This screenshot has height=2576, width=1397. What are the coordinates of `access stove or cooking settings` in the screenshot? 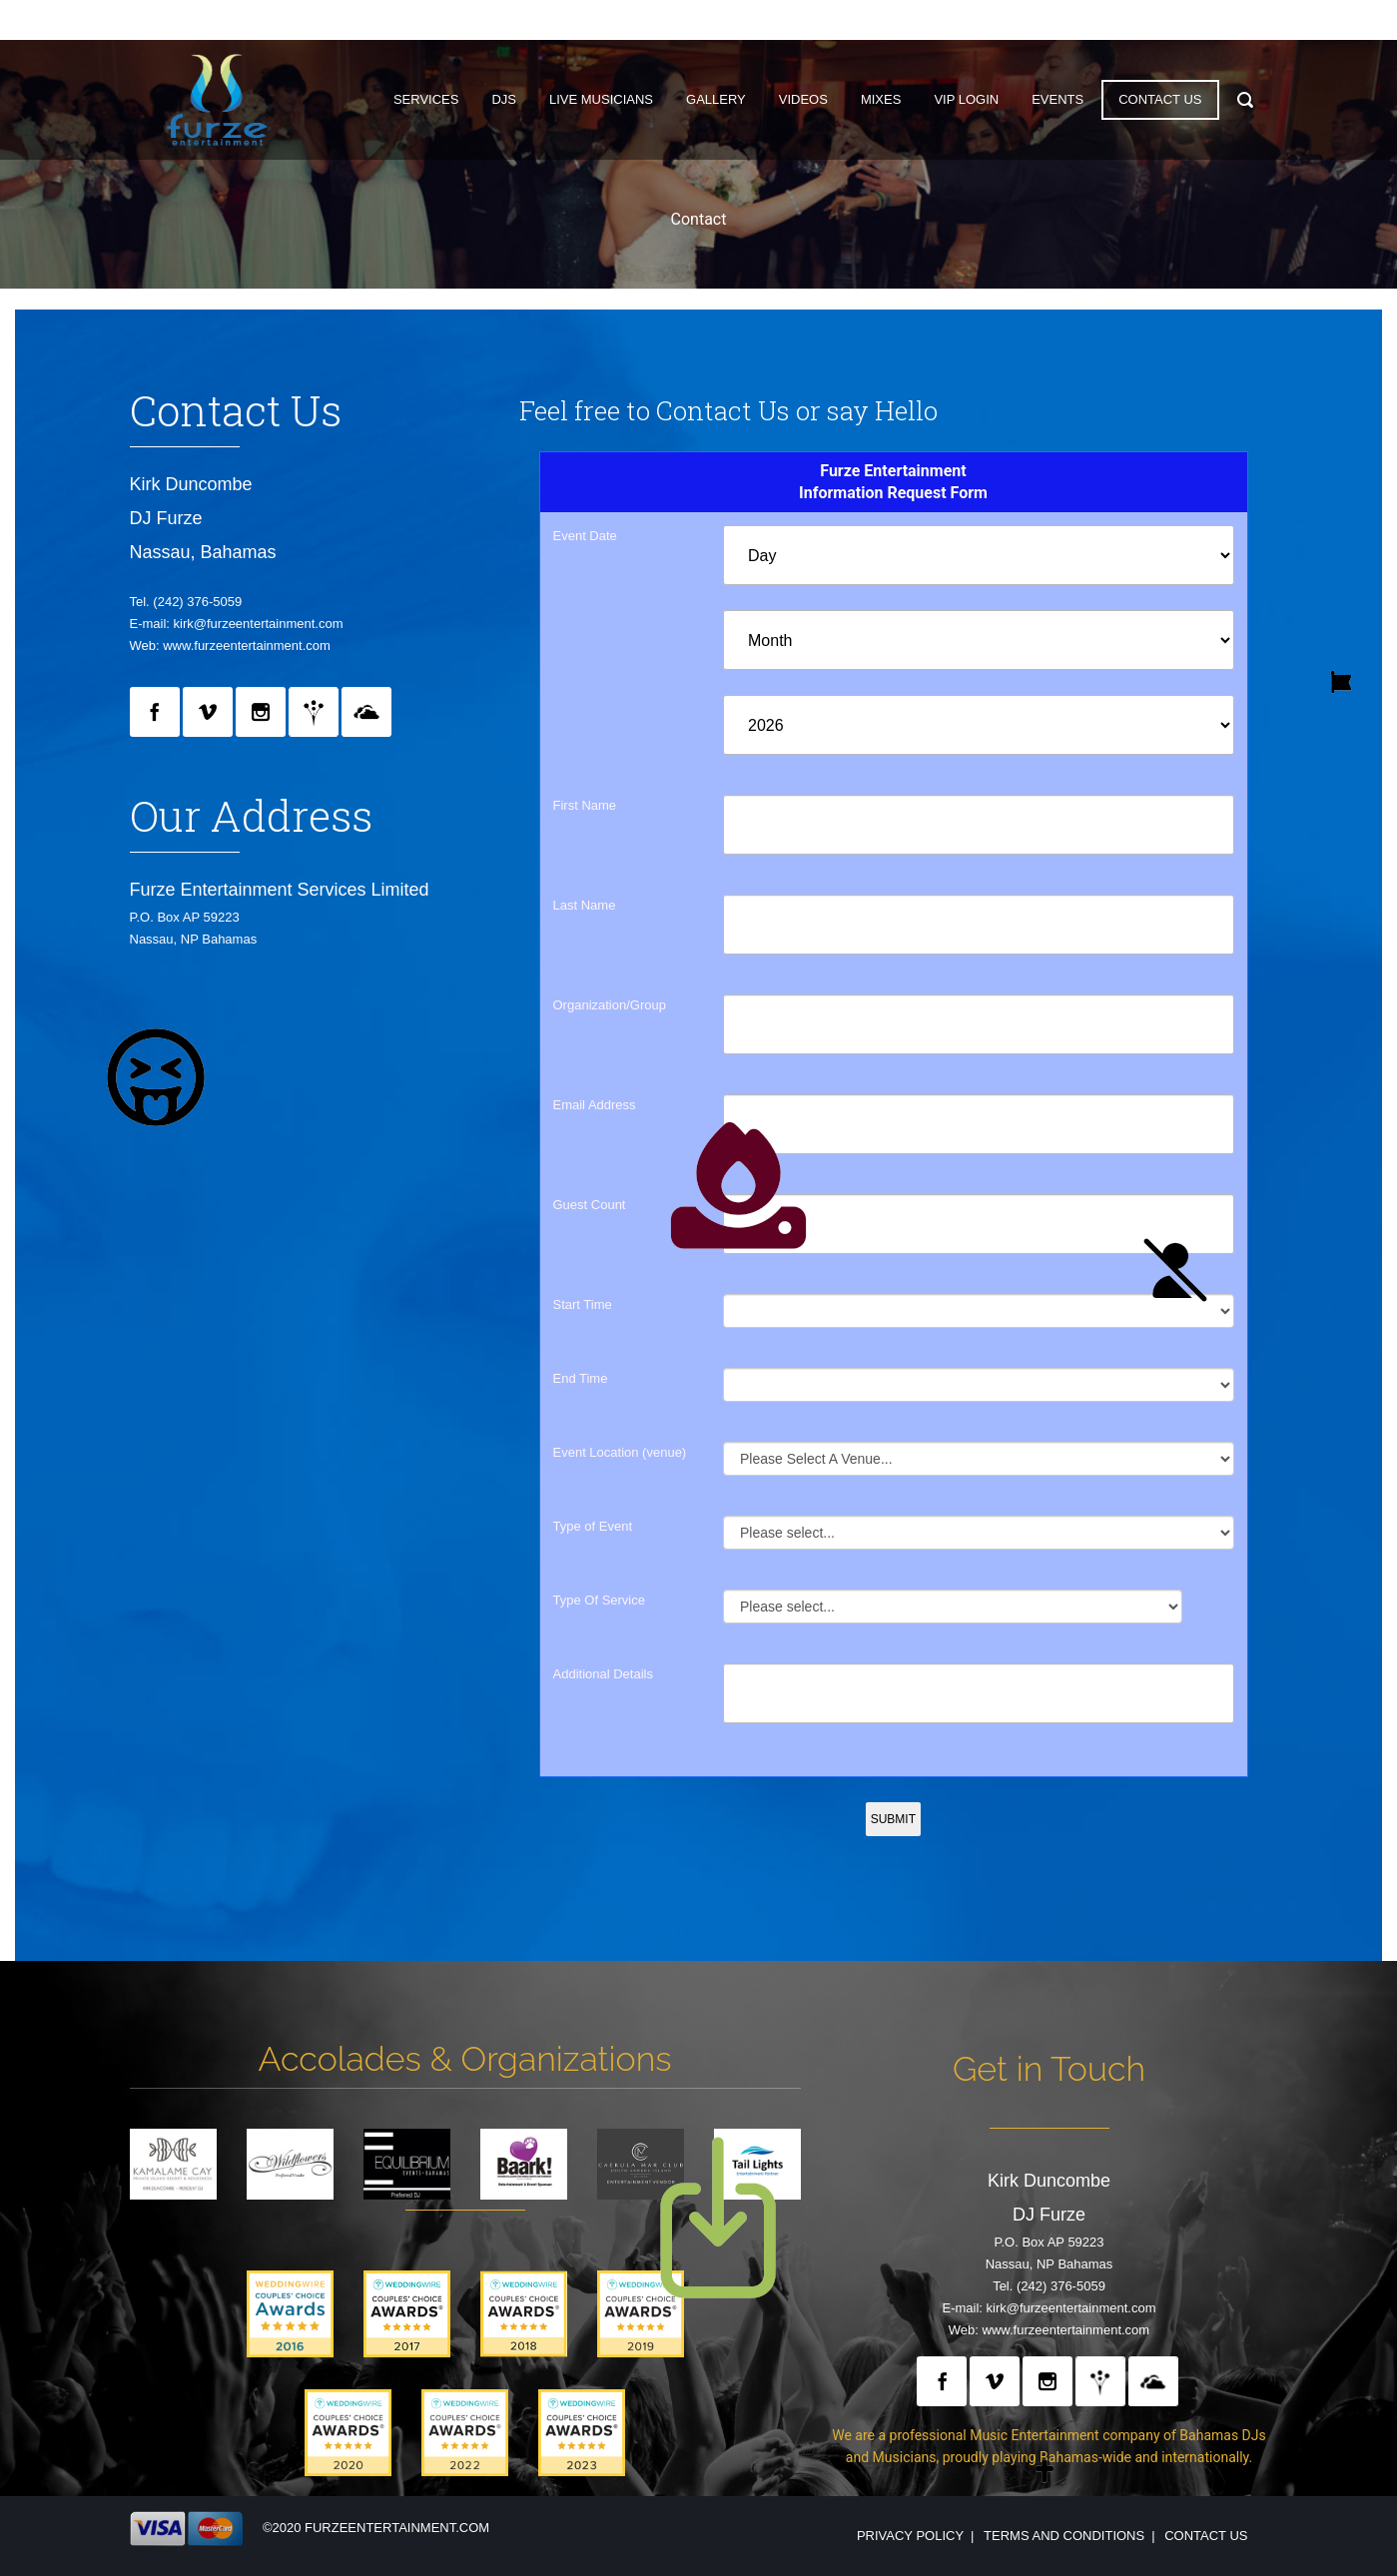 It's located at (738, 1189).